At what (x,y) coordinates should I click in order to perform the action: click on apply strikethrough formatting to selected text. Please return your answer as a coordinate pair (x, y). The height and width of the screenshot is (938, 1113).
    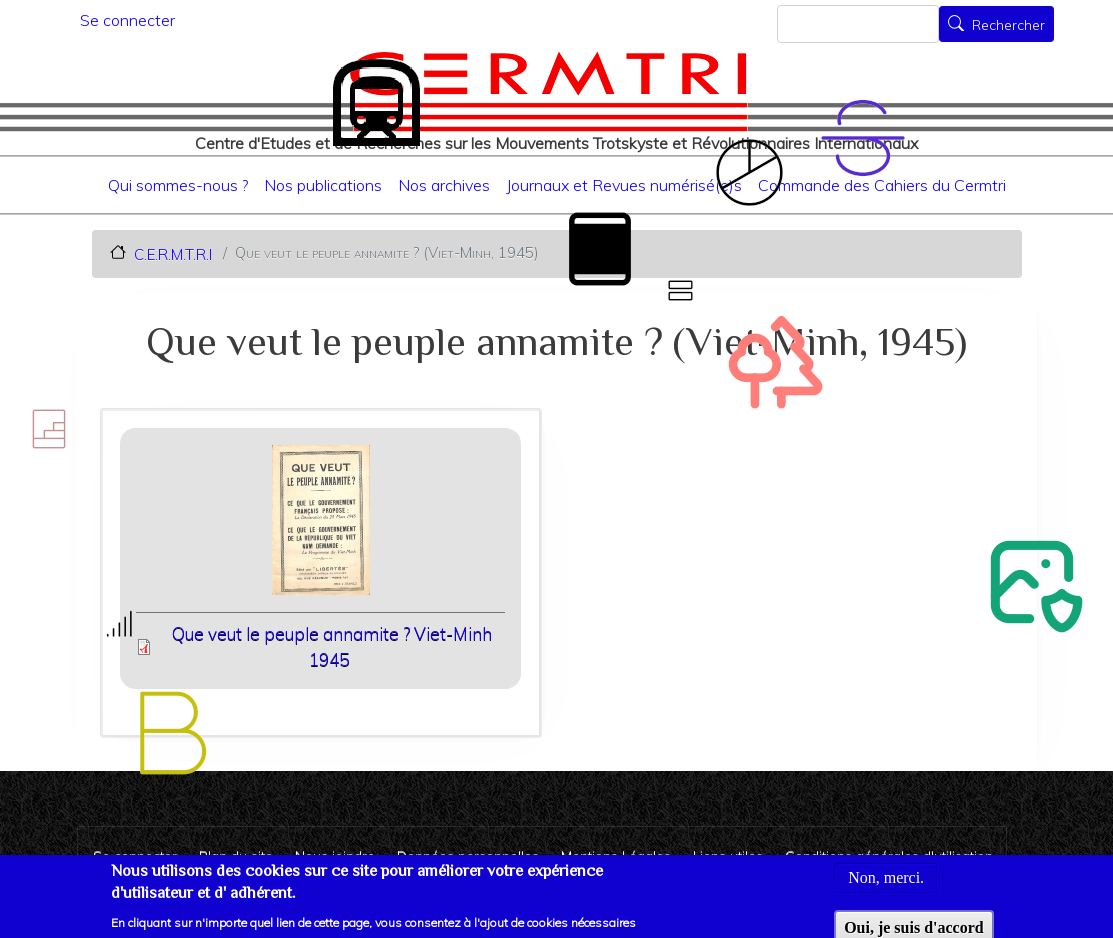
    Looking at the image, I should click on (863, 138).